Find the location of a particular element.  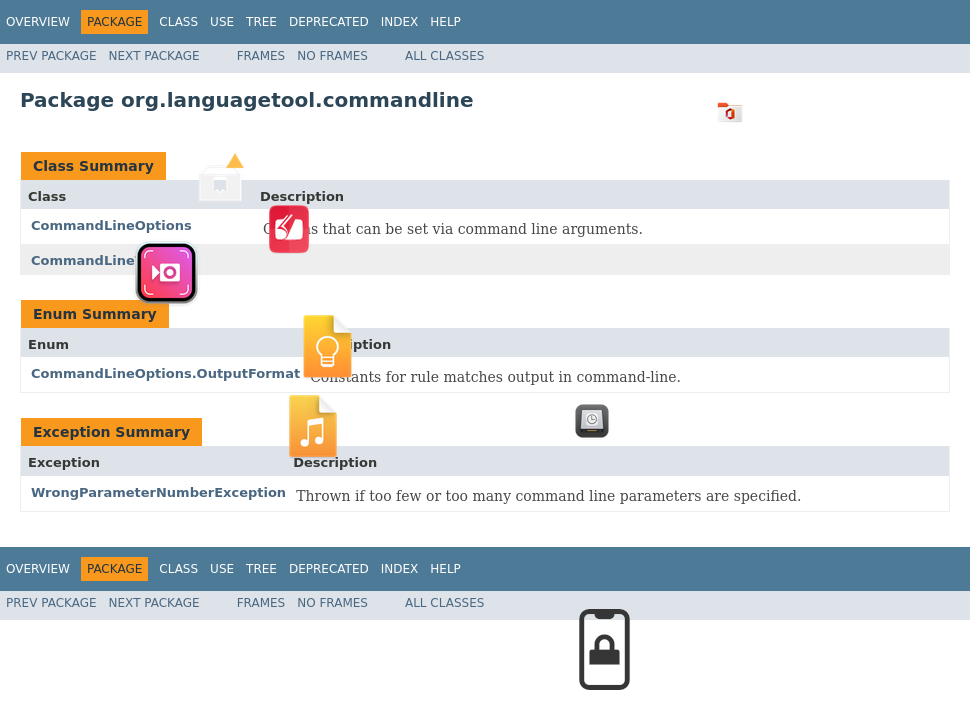

an eps vector image file is located at coordinates (289, 229).